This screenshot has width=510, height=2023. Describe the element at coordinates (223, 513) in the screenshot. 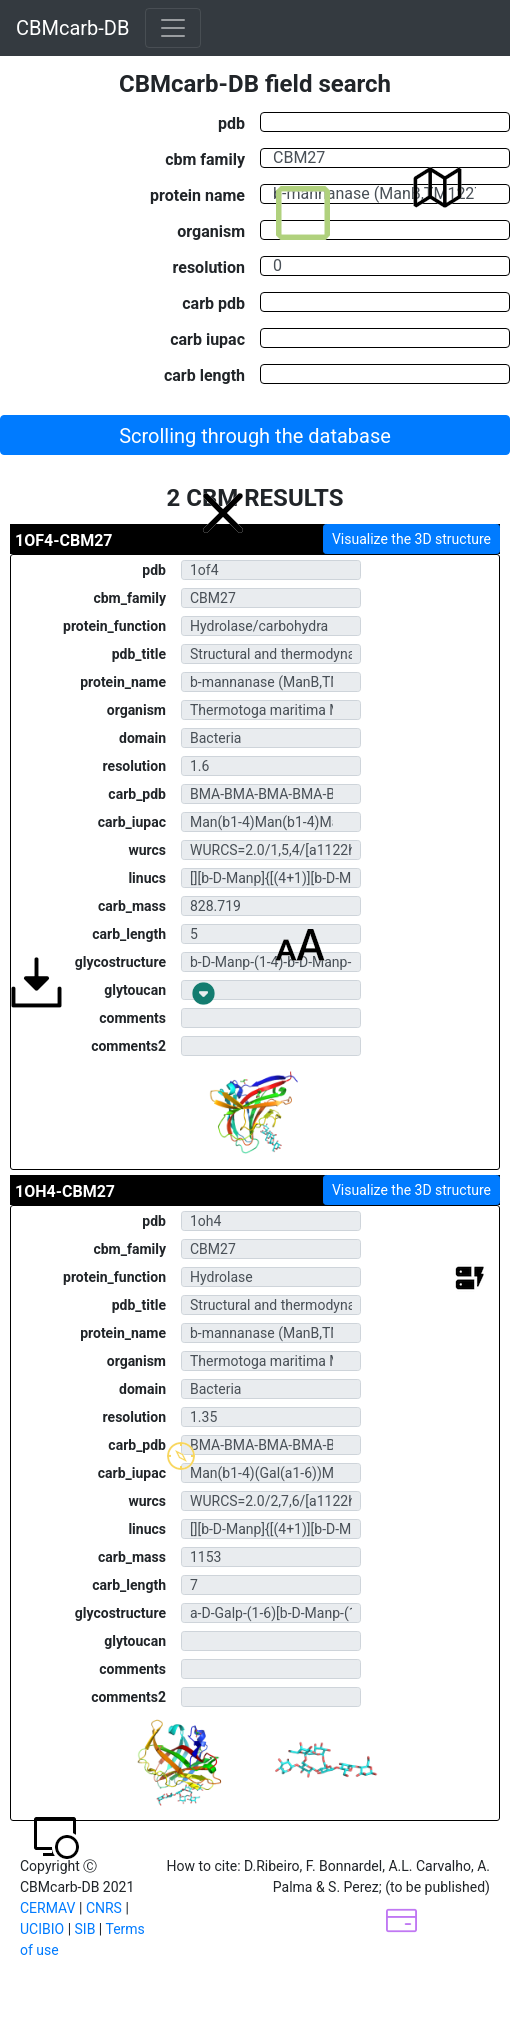

I see `close the current window or dialog` at that location.